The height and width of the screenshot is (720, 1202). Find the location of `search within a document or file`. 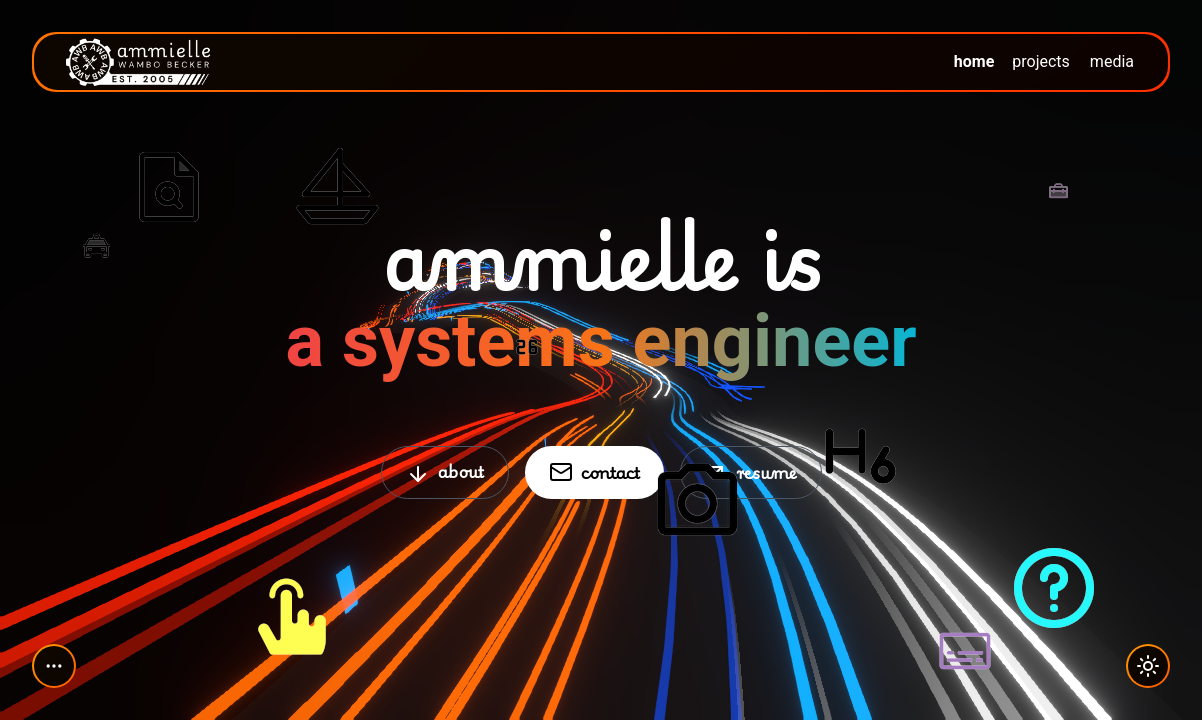

search within a document or file is located at coordinates (169, 187).